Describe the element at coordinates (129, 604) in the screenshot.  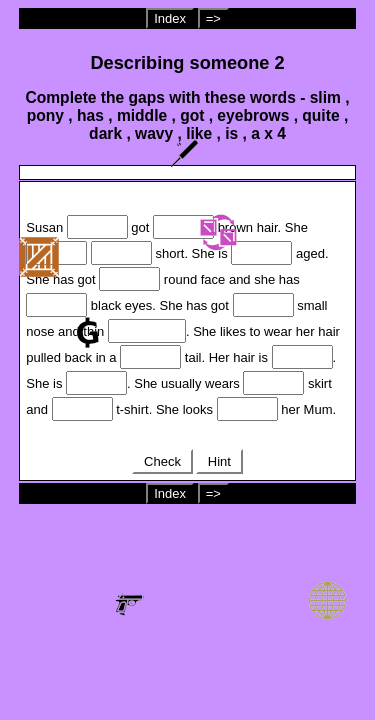
I see `select pistol or handgun weapon` at that location.